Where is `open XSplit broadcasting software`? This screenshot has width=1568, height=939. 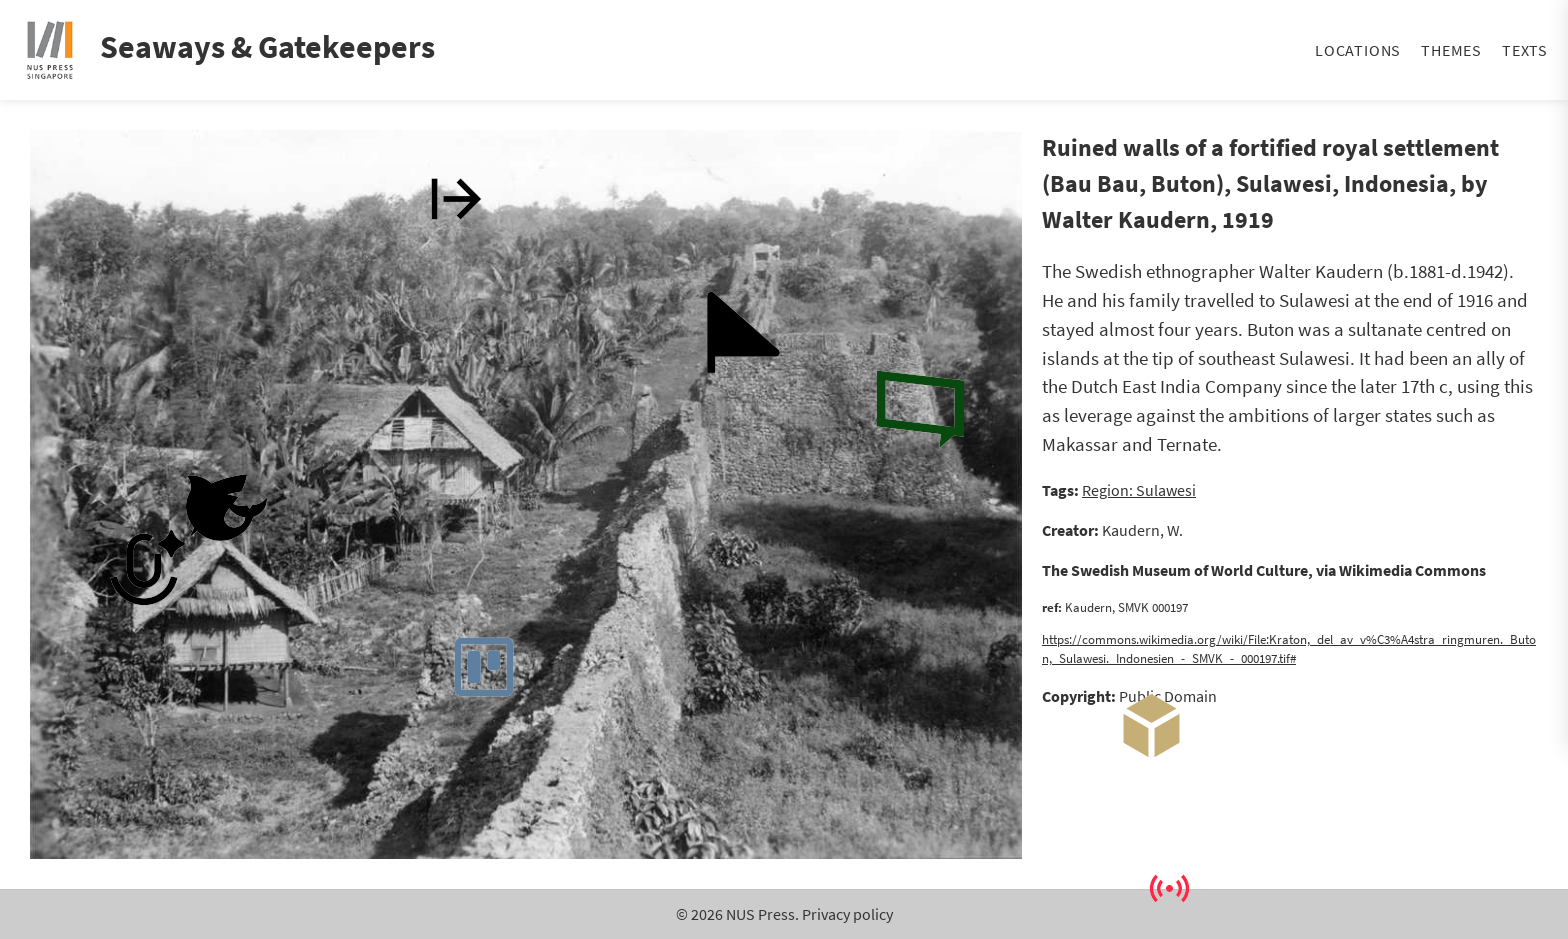
open XSplit broadcasting software is located at coordinates (920, 409).